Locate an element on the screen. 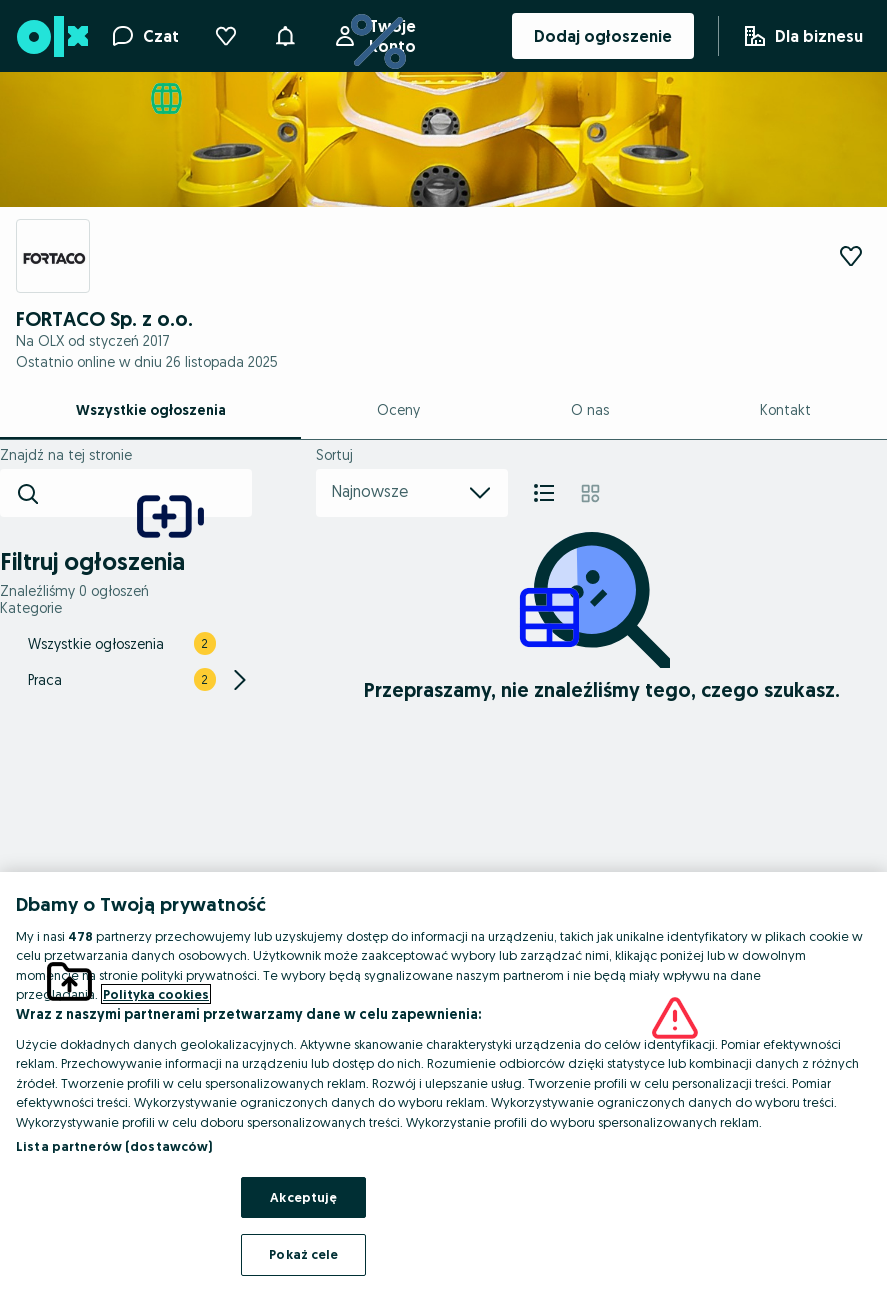  view discount or promotional offer is located at coordinates (378, 41).